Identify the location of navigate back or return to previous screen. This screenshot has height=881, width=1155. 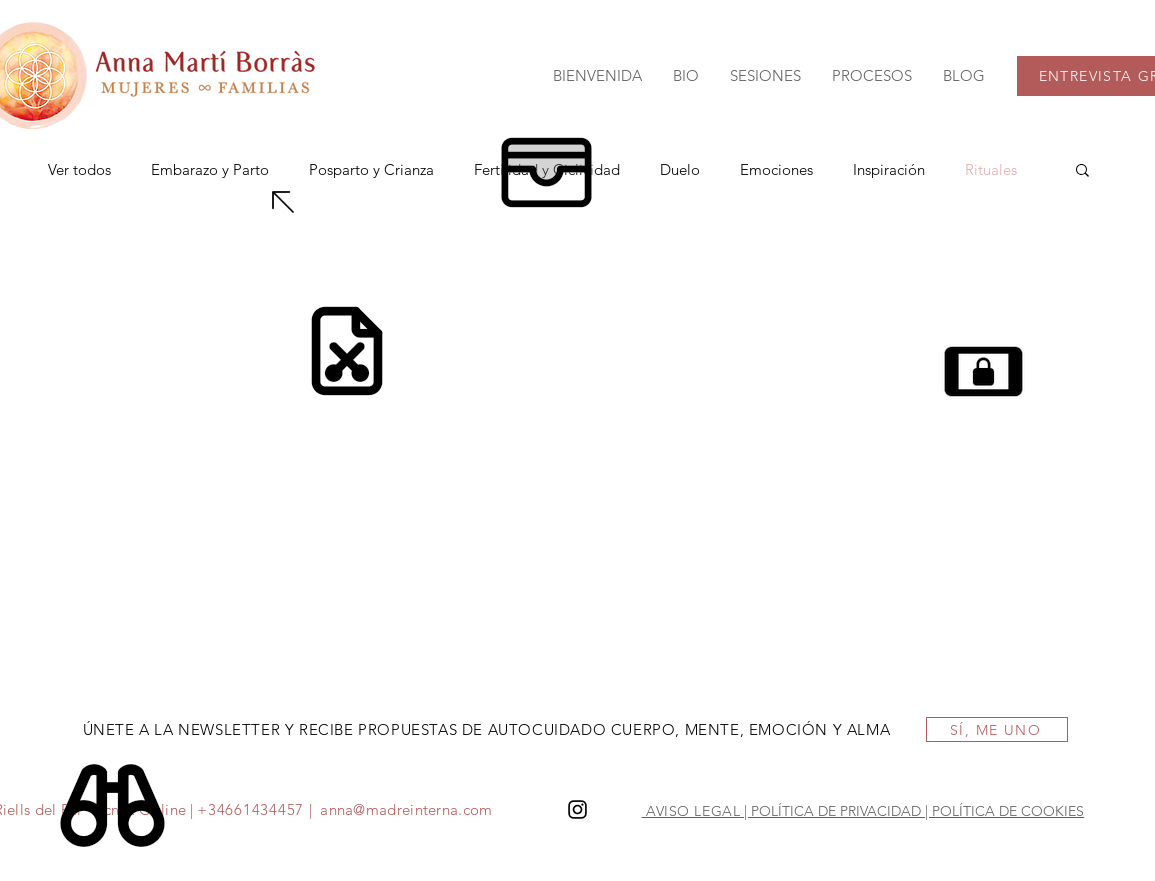
(283, 202).